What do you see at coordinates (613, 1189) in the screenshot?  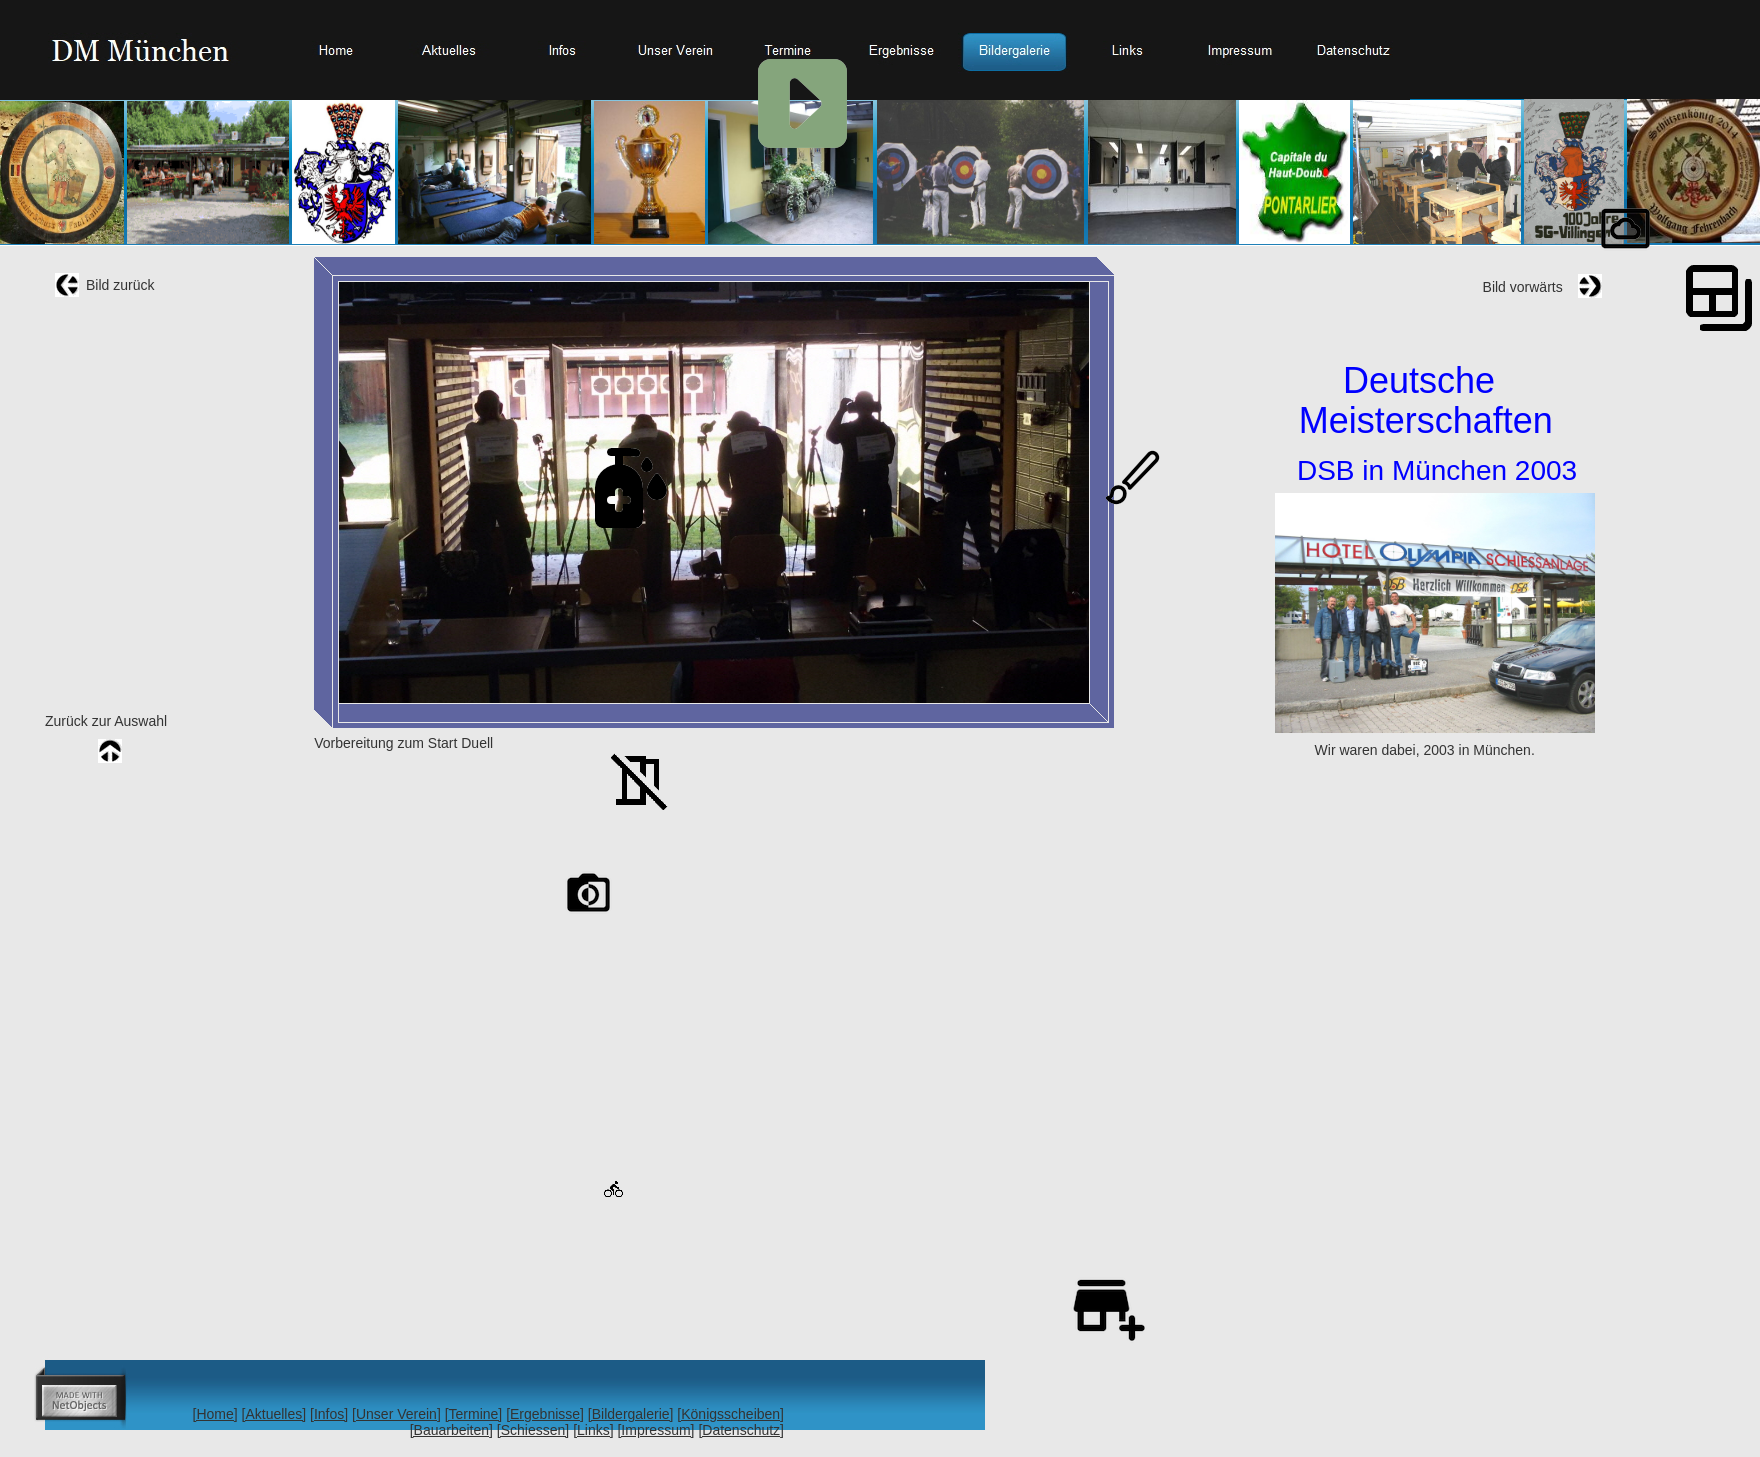 I see `get cycling directions` at bounding box center [613, 1189].